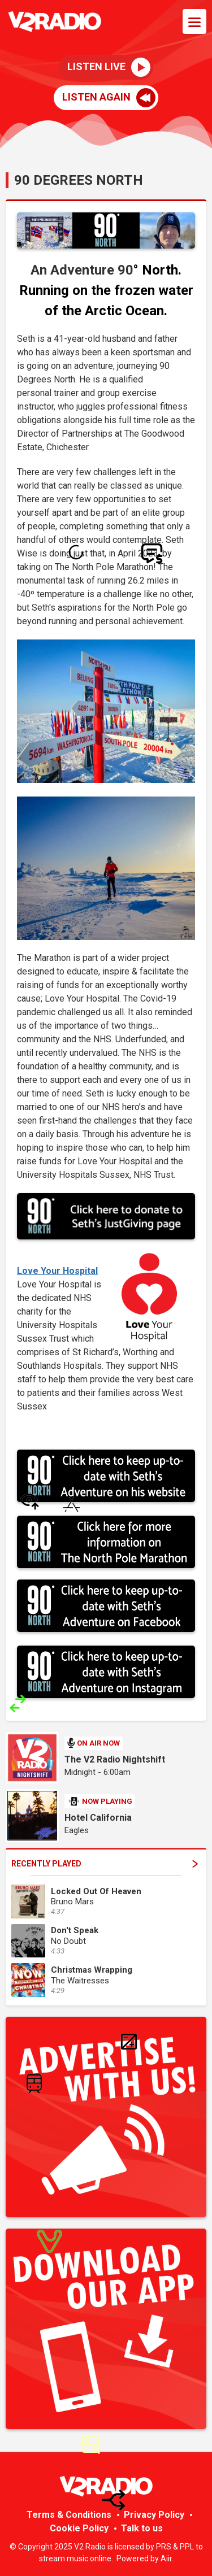  I want to click on increase visibility or show more details, so click(29, 1500).